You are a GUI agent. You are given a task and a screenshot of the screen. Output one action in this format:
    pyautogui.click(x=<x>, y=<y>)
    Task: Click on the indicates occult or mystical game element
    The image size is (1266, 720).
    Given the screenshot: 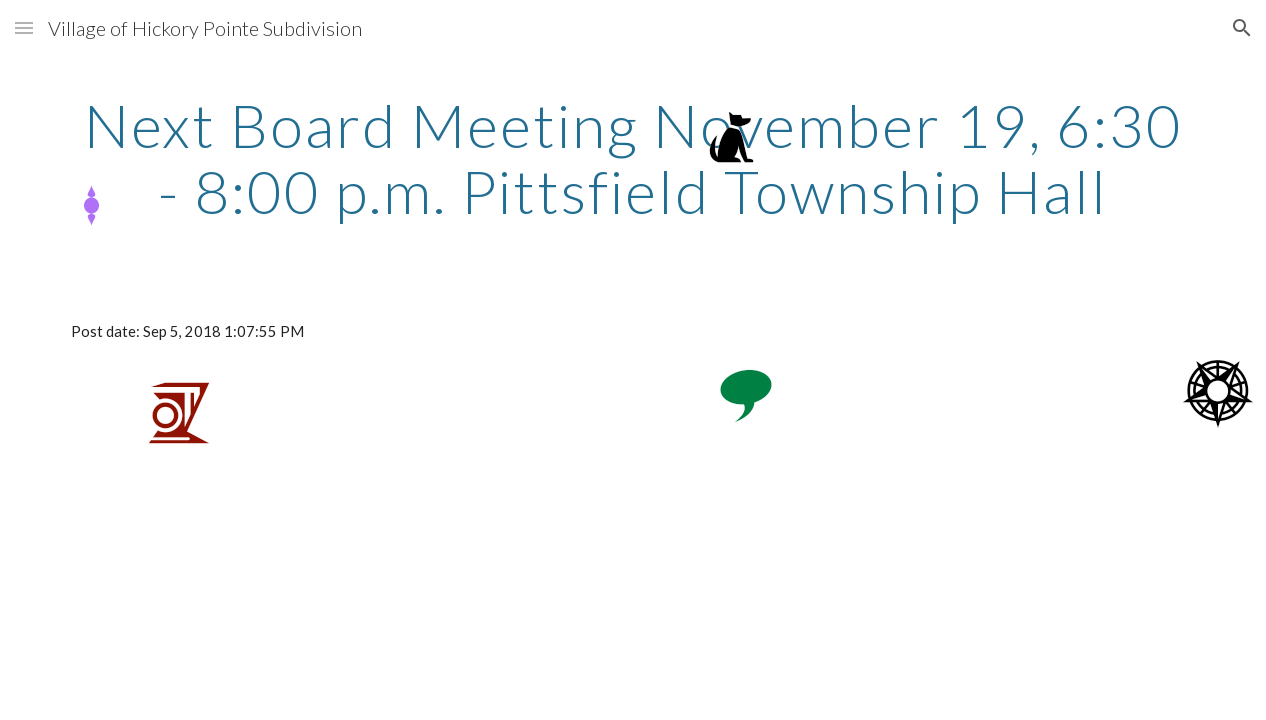 What is the action you would take?
    pyautogui.click(x=1218, y=394)
    